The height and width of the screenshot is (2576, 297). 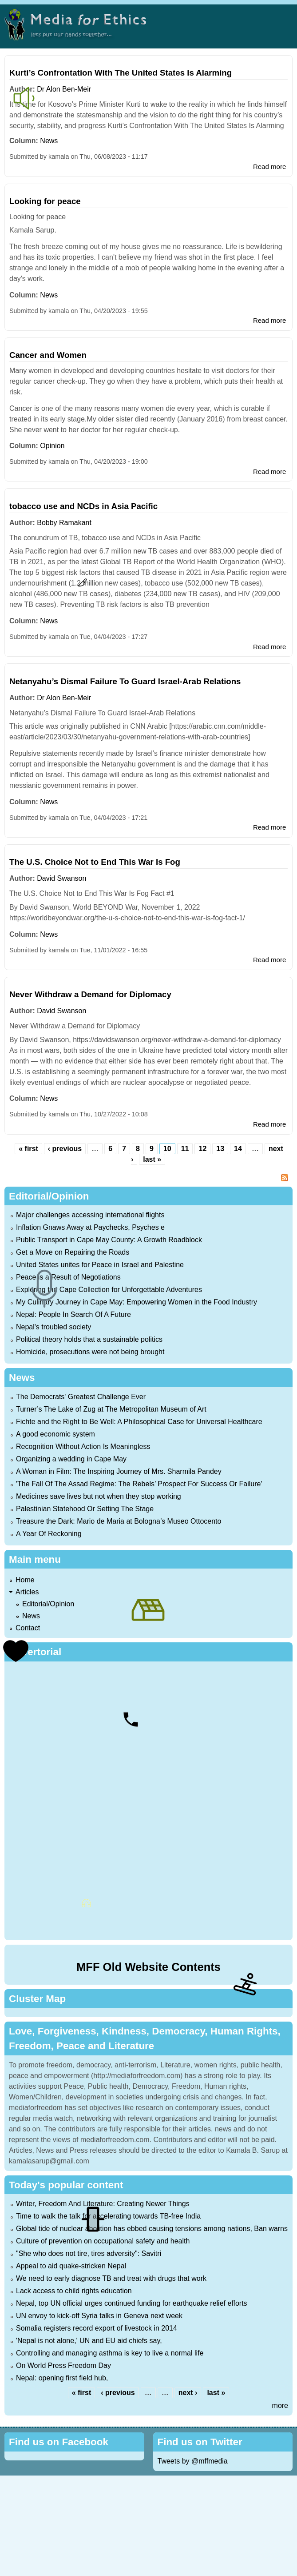 What do you see at coordinates (26, 98) in the screenshot?
I see `audio playing at low volume` at bounding box center [26, 98].